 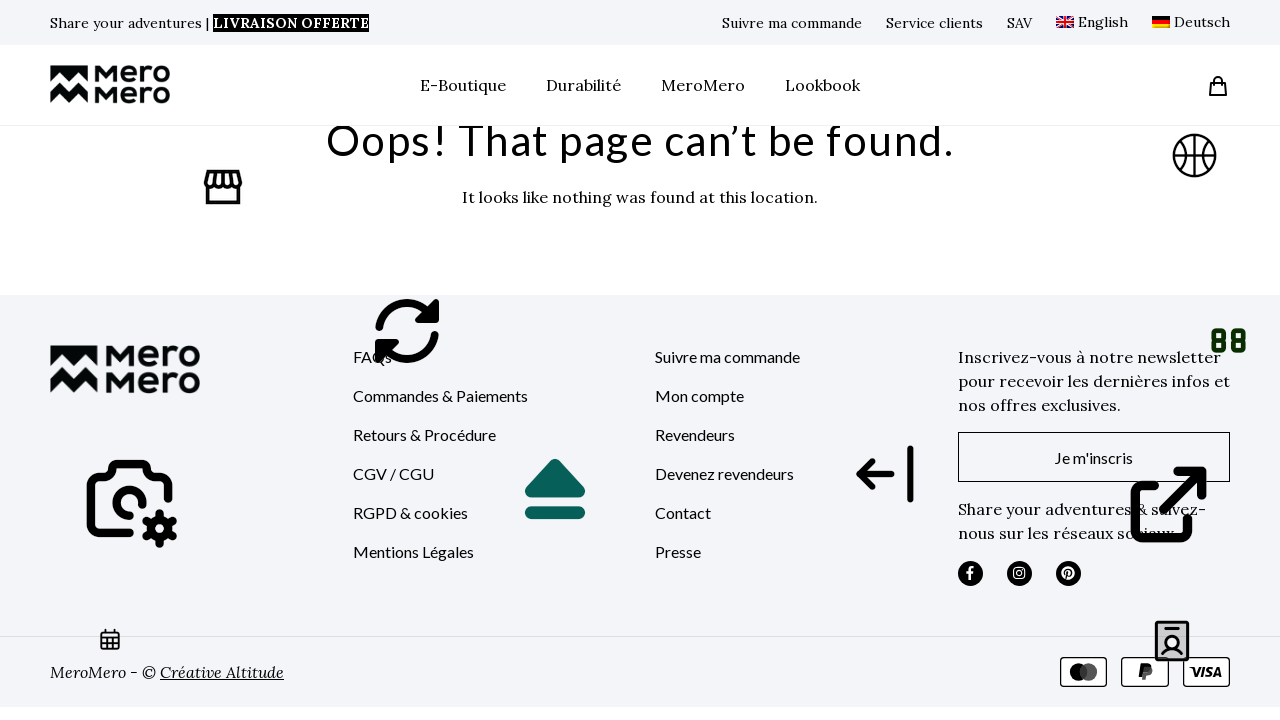 I want to click on view calendar with scheduled events, so click(x=110, y=640).